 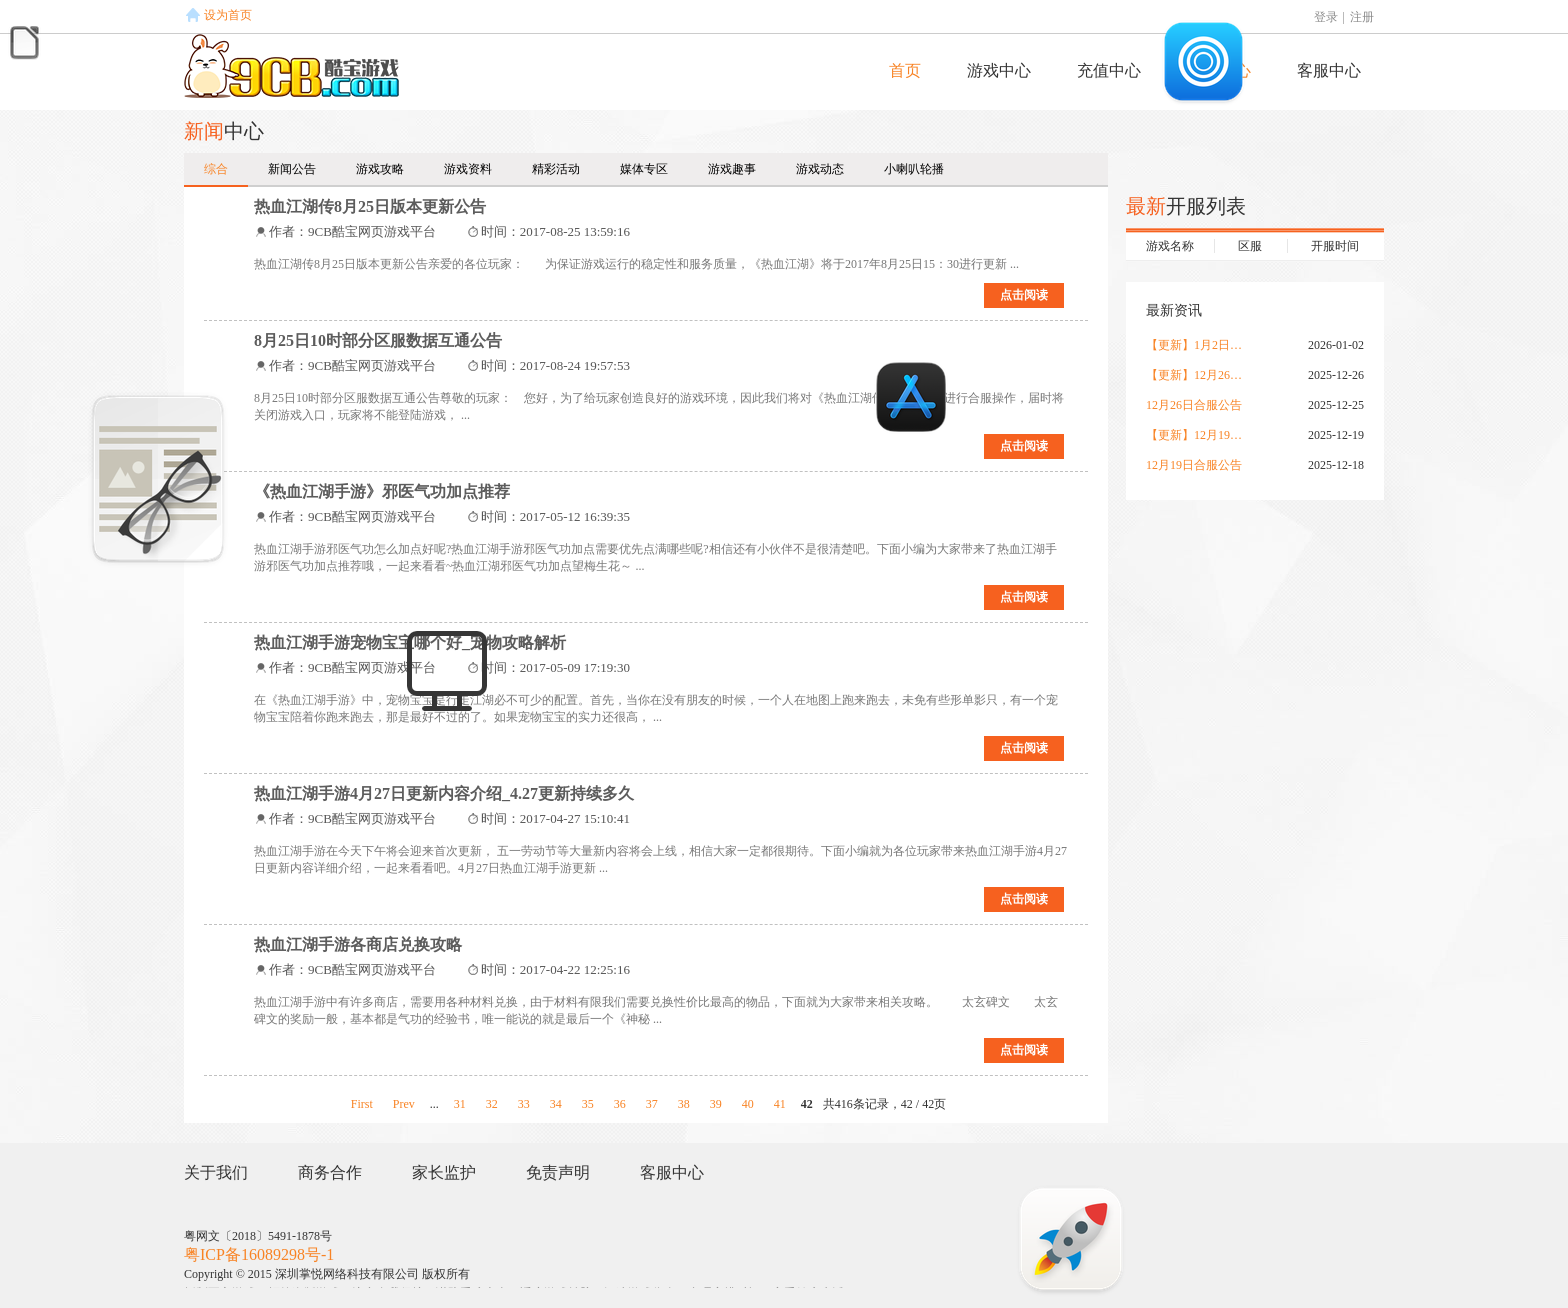 I want to click on open the app store connect or developer tools, so click(x=911, y=397).